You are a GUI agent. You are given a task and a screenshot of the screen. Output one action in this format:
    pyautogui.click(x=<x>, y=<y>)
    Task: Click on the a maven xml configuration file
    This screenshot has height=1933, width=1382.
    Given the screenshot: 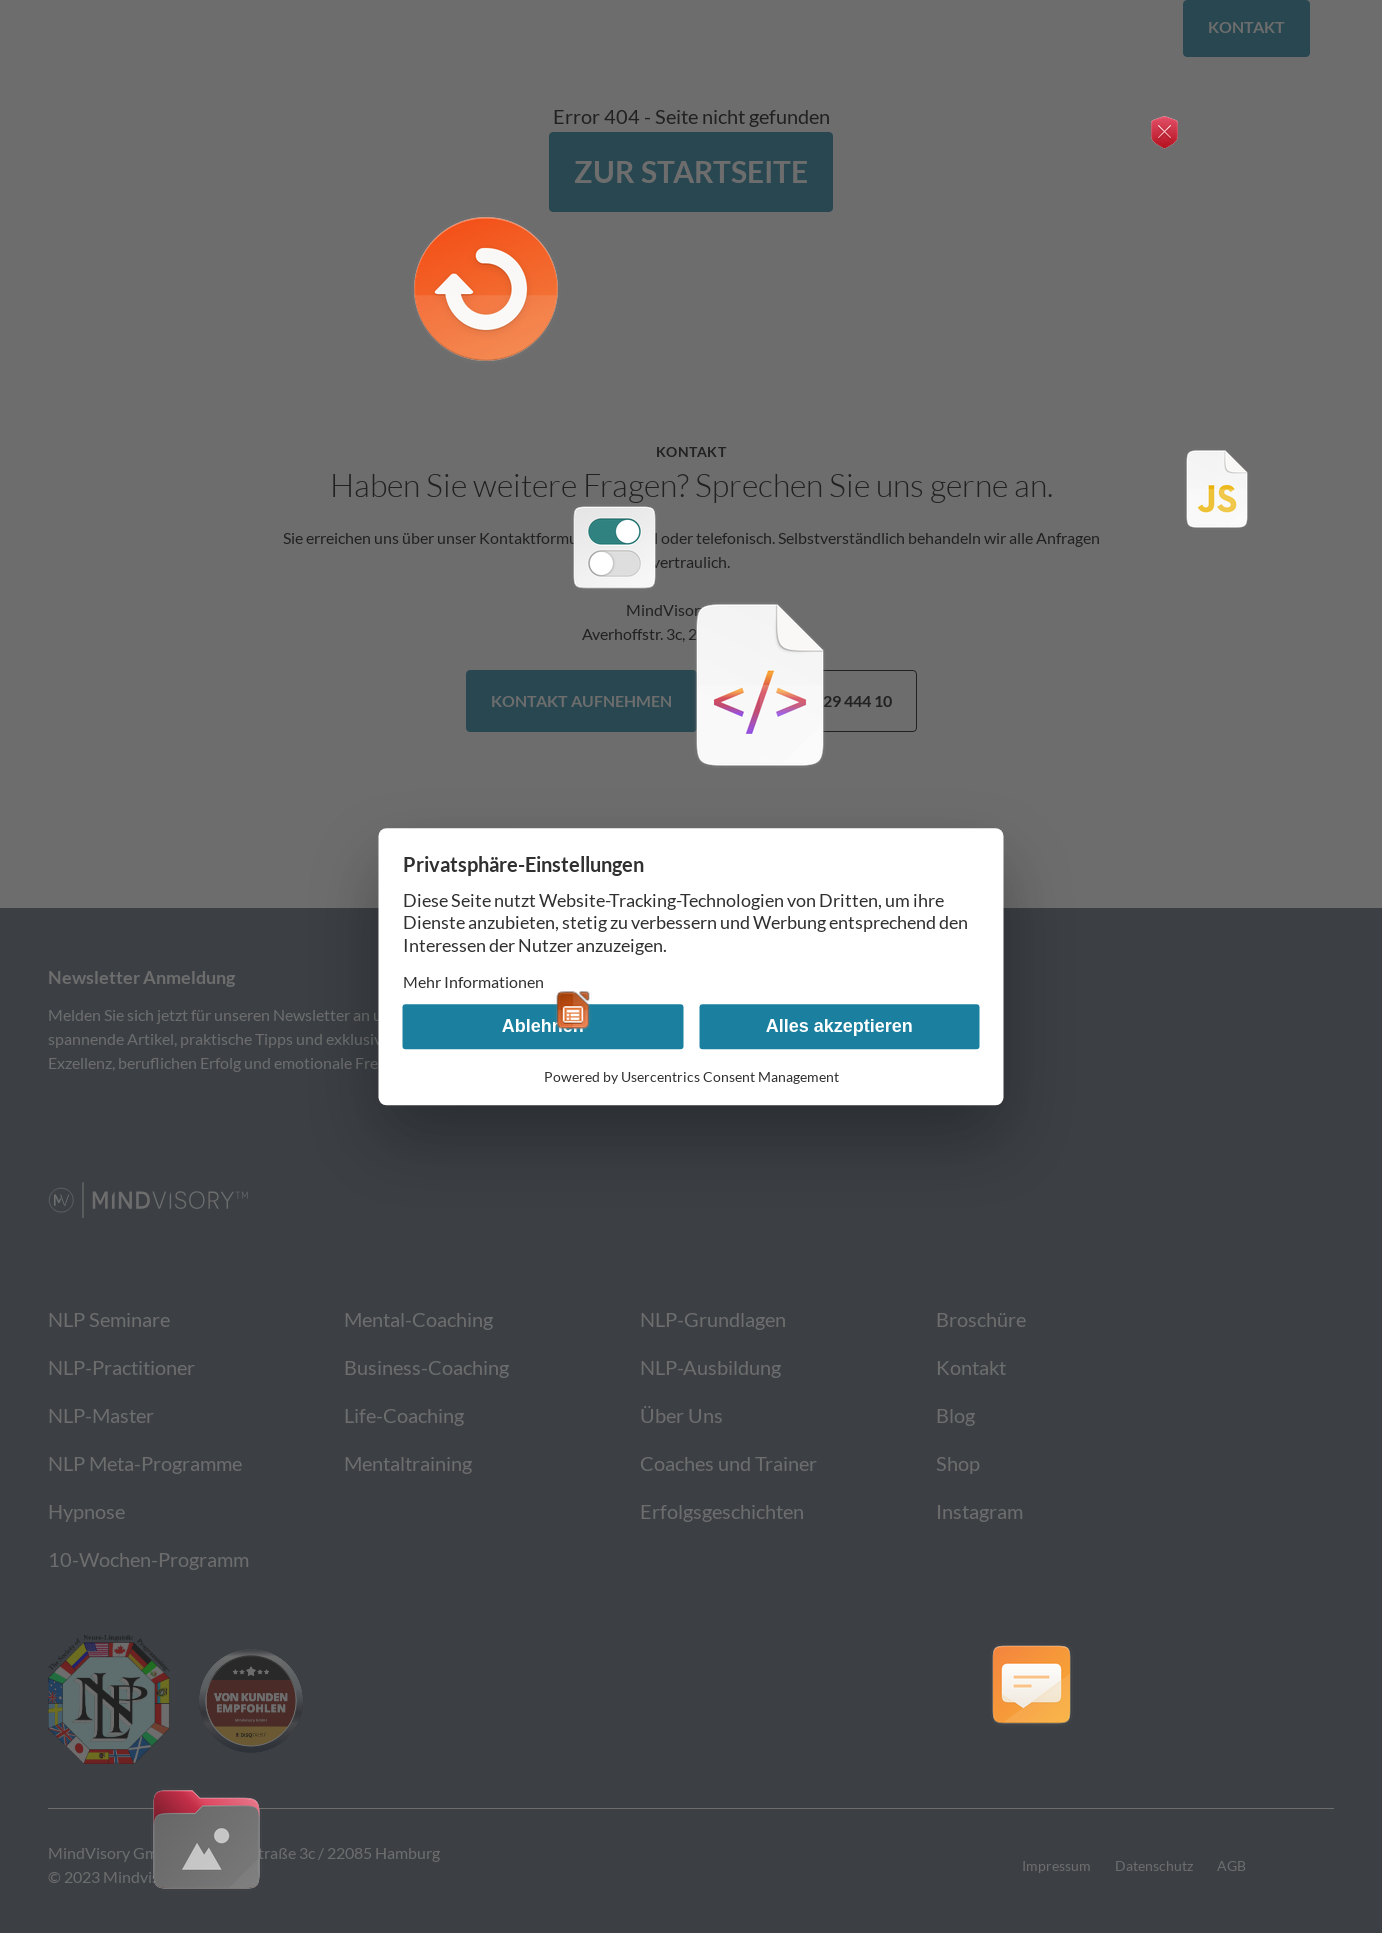 What is the action you would take?
    pyautogui.click(x=760, y=685)
    